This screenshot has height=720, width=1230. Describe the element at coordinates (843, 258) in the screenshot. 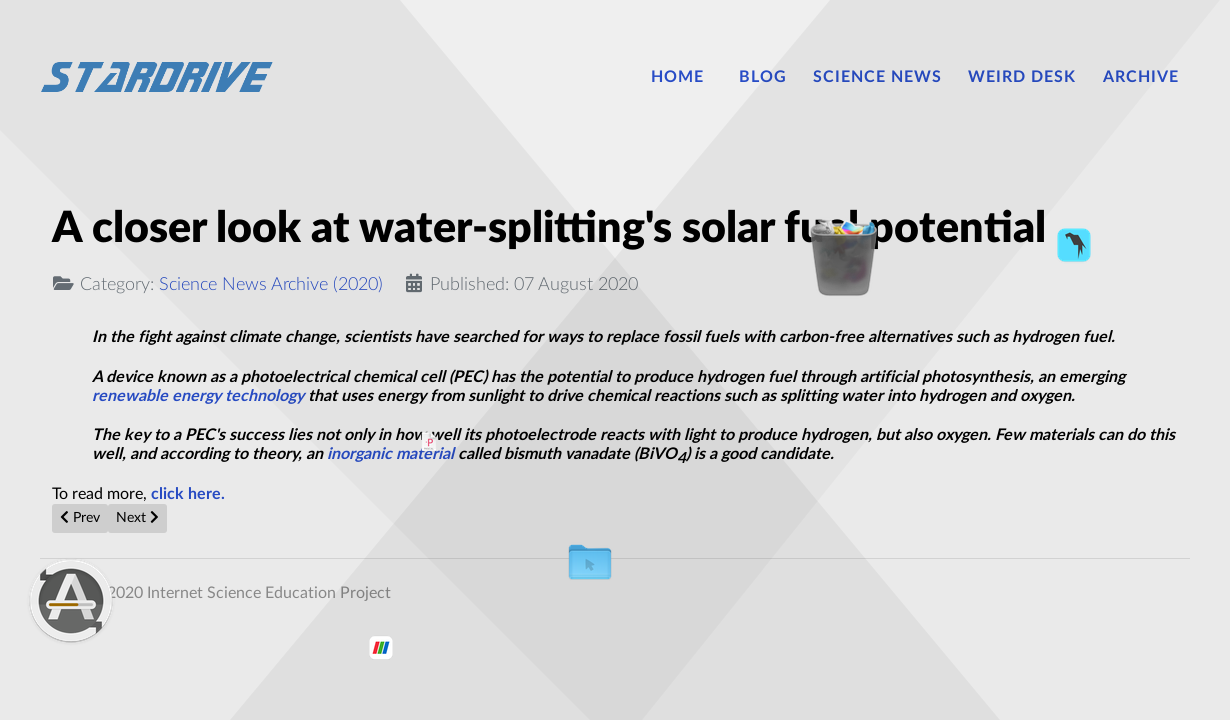

I see `trash bin with items ready to be emptied` at that location.